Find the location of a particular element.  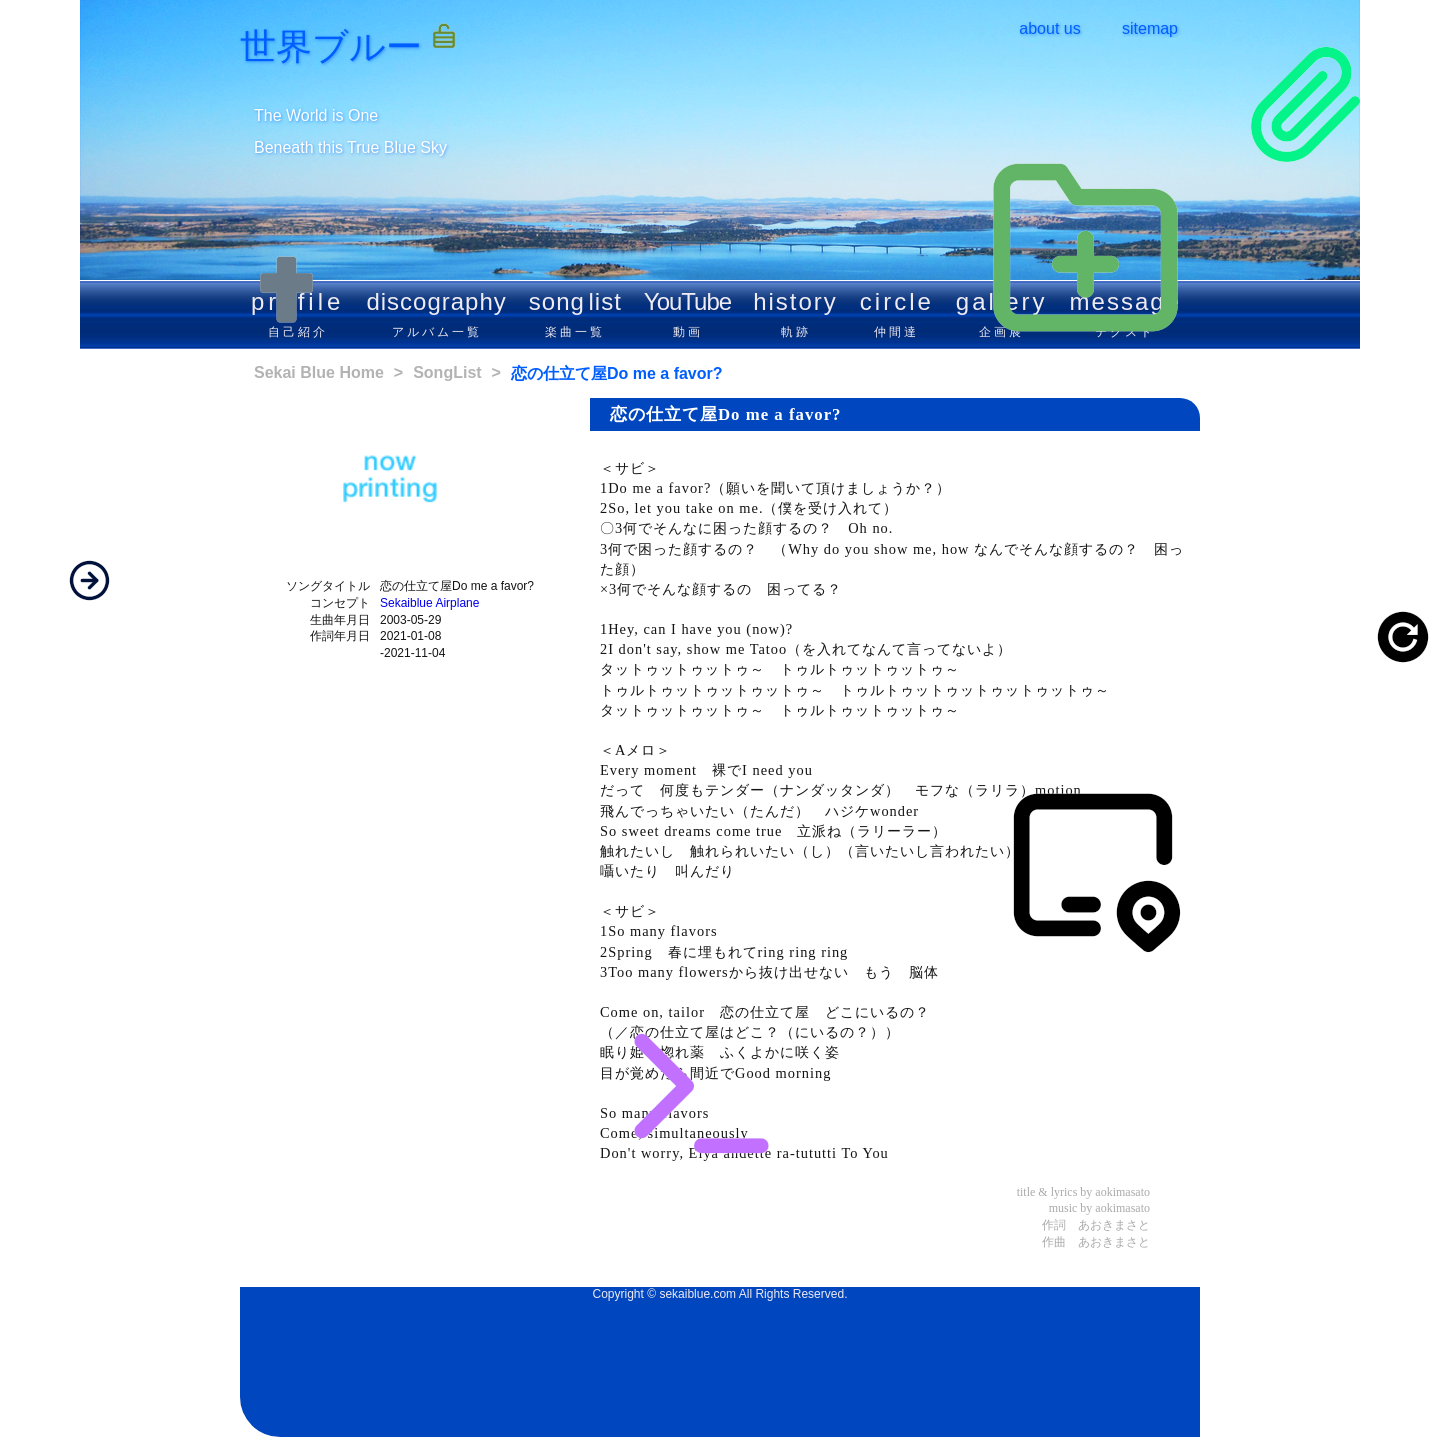

pin a location on tablet display is located at coordinates (1093, 865).